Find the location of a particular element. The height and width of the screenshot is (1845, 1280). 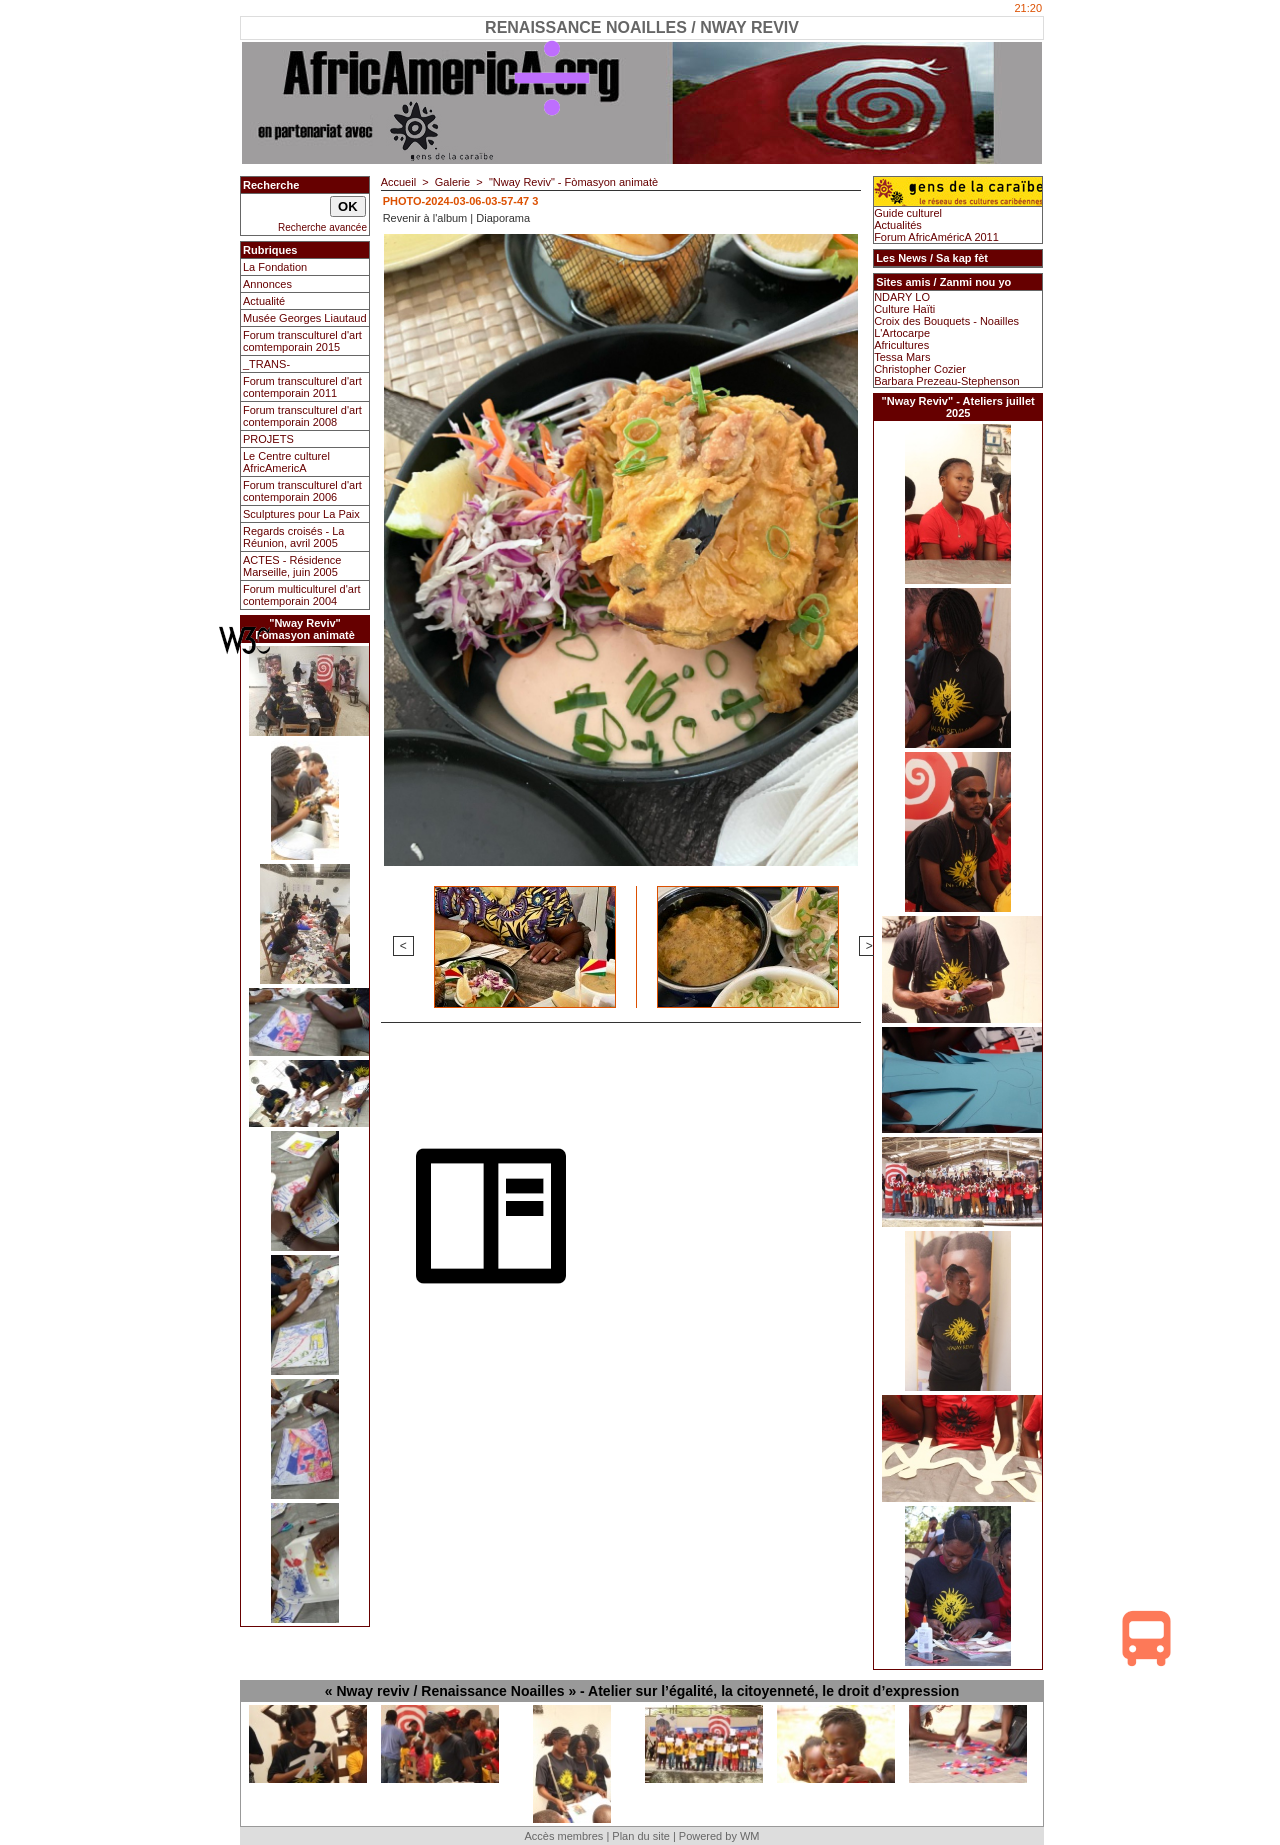

view bus or public transit options is located at coordinates (1146, 1638).